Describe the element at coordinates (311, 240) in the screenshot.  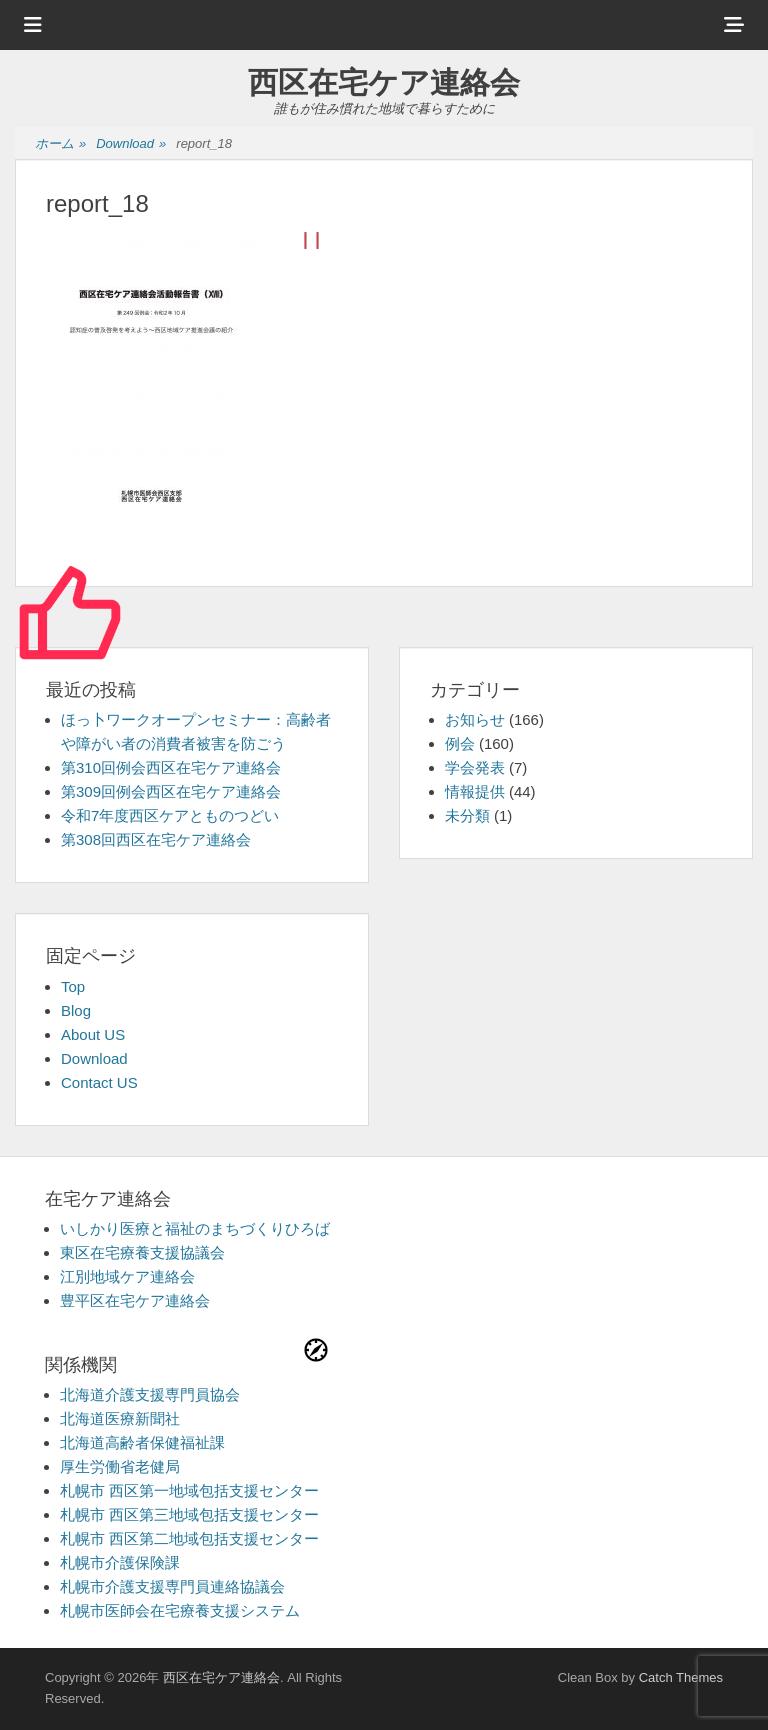
I see `pause media playback` at that location.